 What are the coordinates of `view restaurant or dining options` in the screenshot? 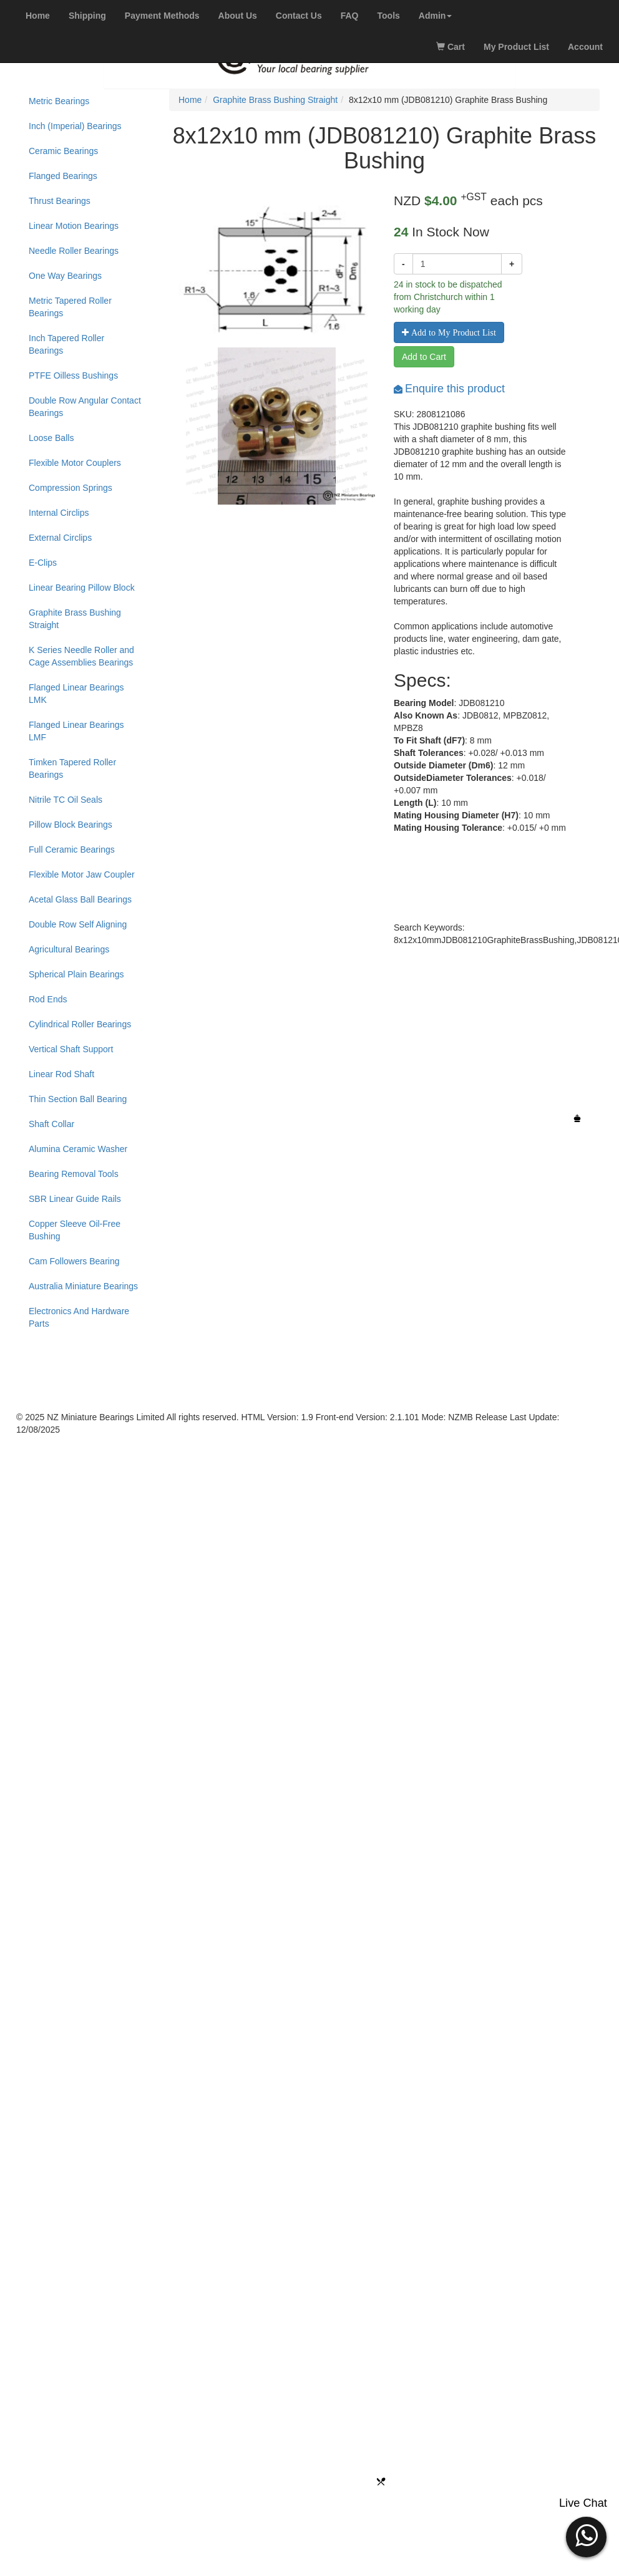 It's located at (381, 2481).